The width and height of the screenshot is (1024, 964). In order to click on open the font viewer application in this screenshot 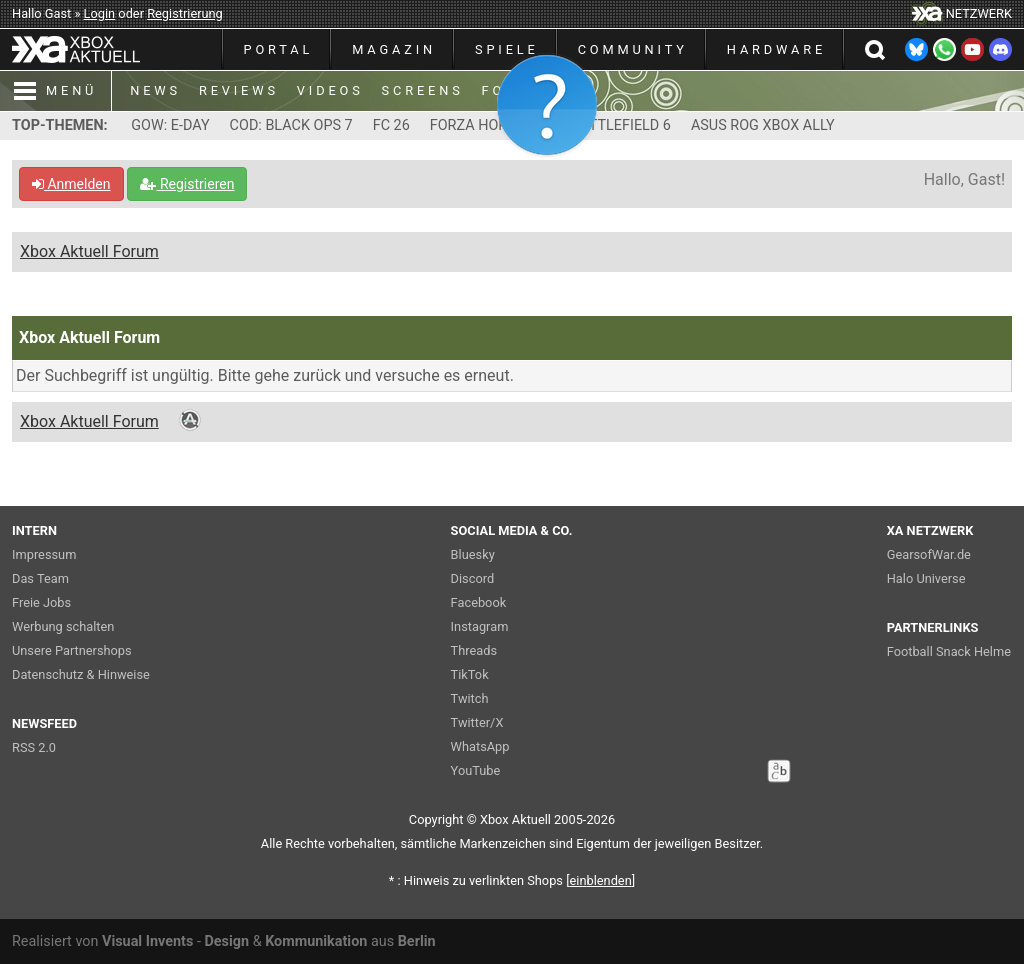, I will do `click(779, 771)`.